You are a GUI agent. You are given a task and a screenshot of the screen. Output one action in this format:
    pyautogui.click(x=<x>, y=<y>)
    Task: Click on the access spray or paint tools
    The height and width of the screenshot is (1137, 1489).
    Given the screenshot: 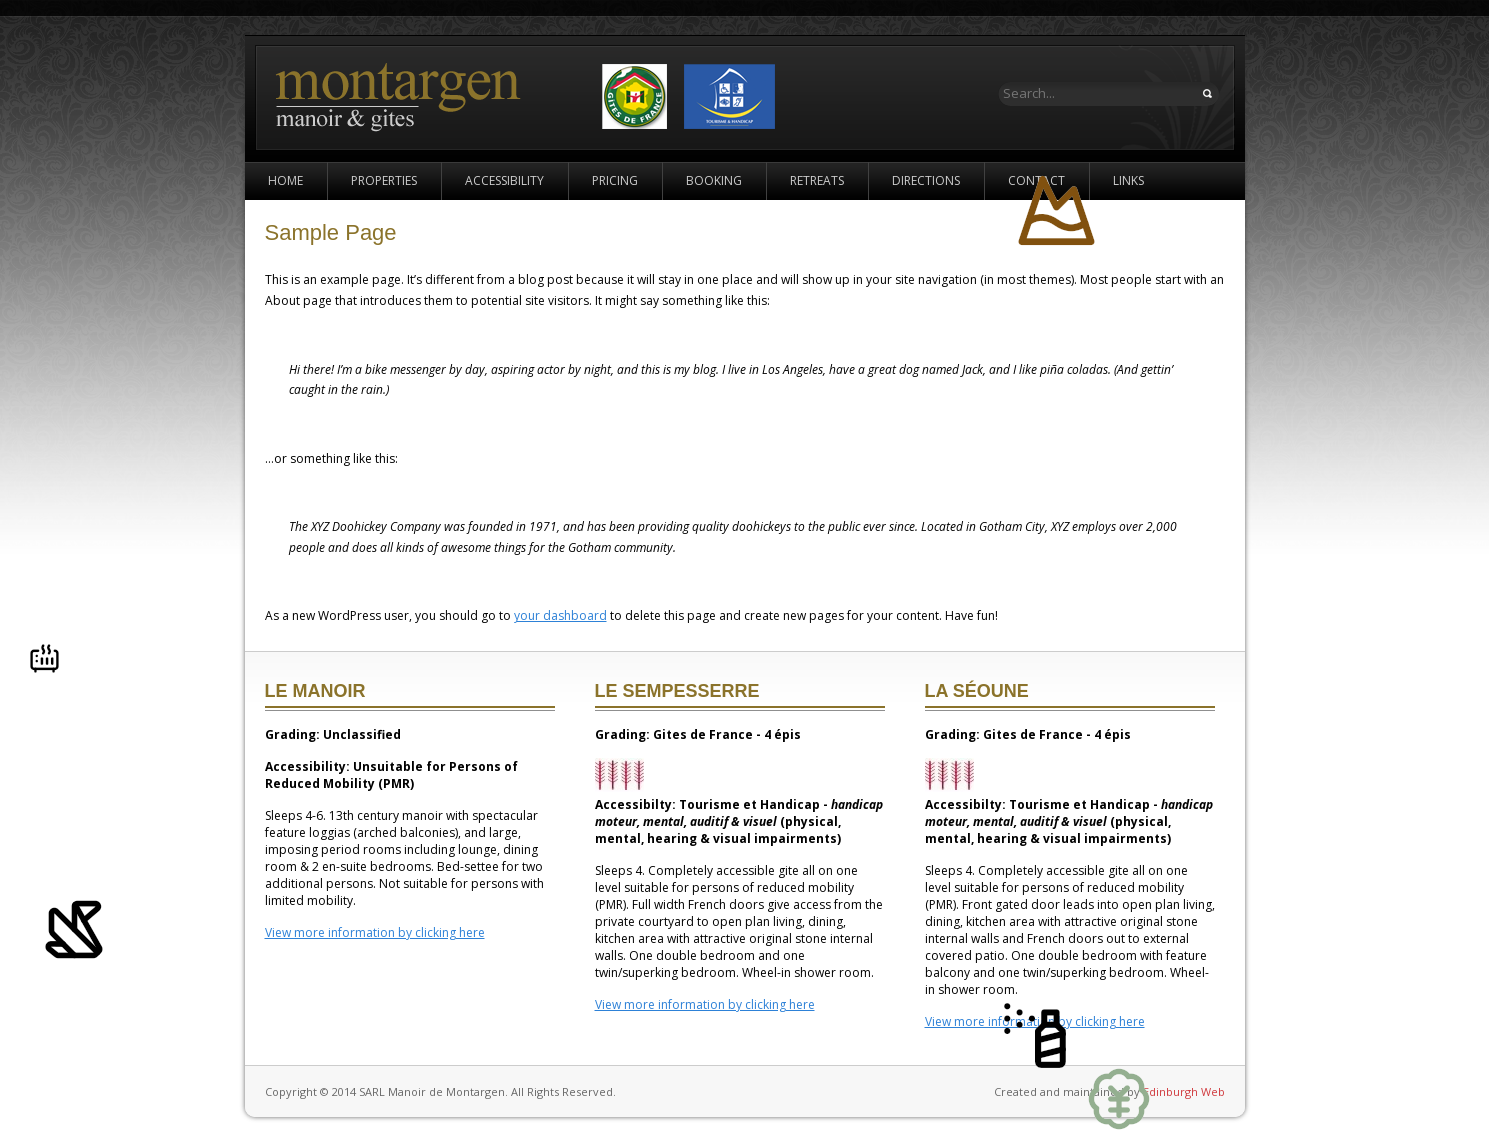 What is the action you would take?
    pyautogui.click(x=1035, y=1034)
    